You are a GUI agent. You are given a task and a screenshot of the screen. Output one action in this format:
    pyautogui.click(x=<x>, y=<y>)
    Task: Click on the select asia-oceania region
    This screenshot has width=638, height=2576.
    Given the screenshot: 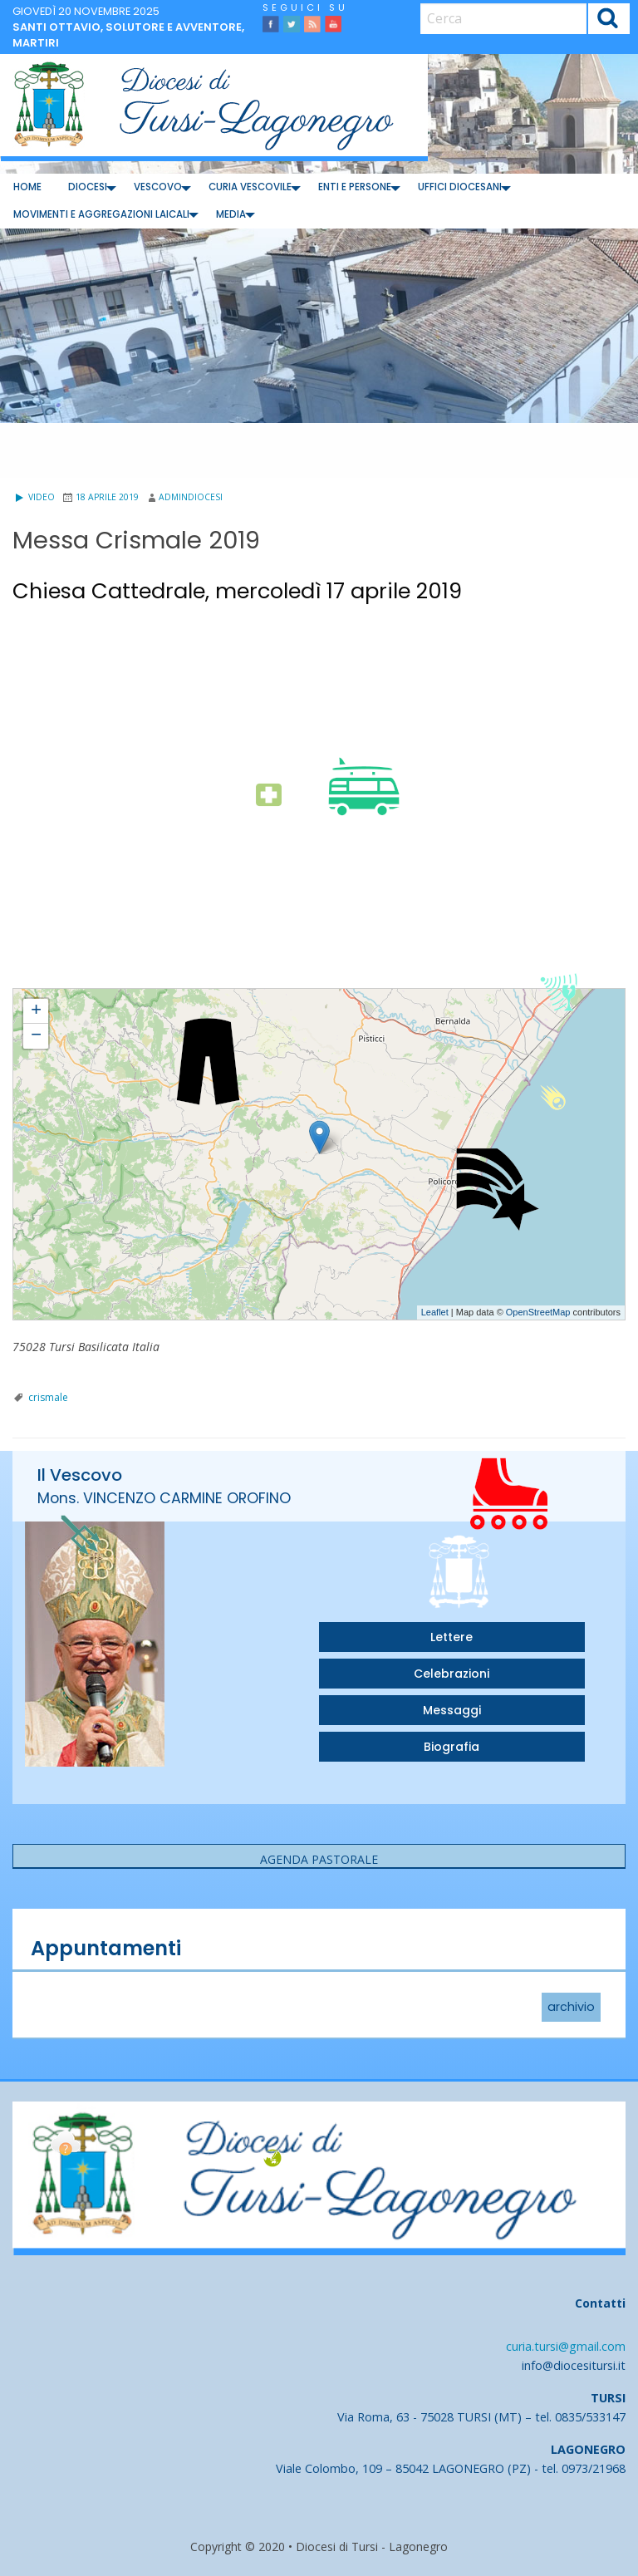 What is the action you would take?
    pyautogui.click(x=272, y=2158)
    